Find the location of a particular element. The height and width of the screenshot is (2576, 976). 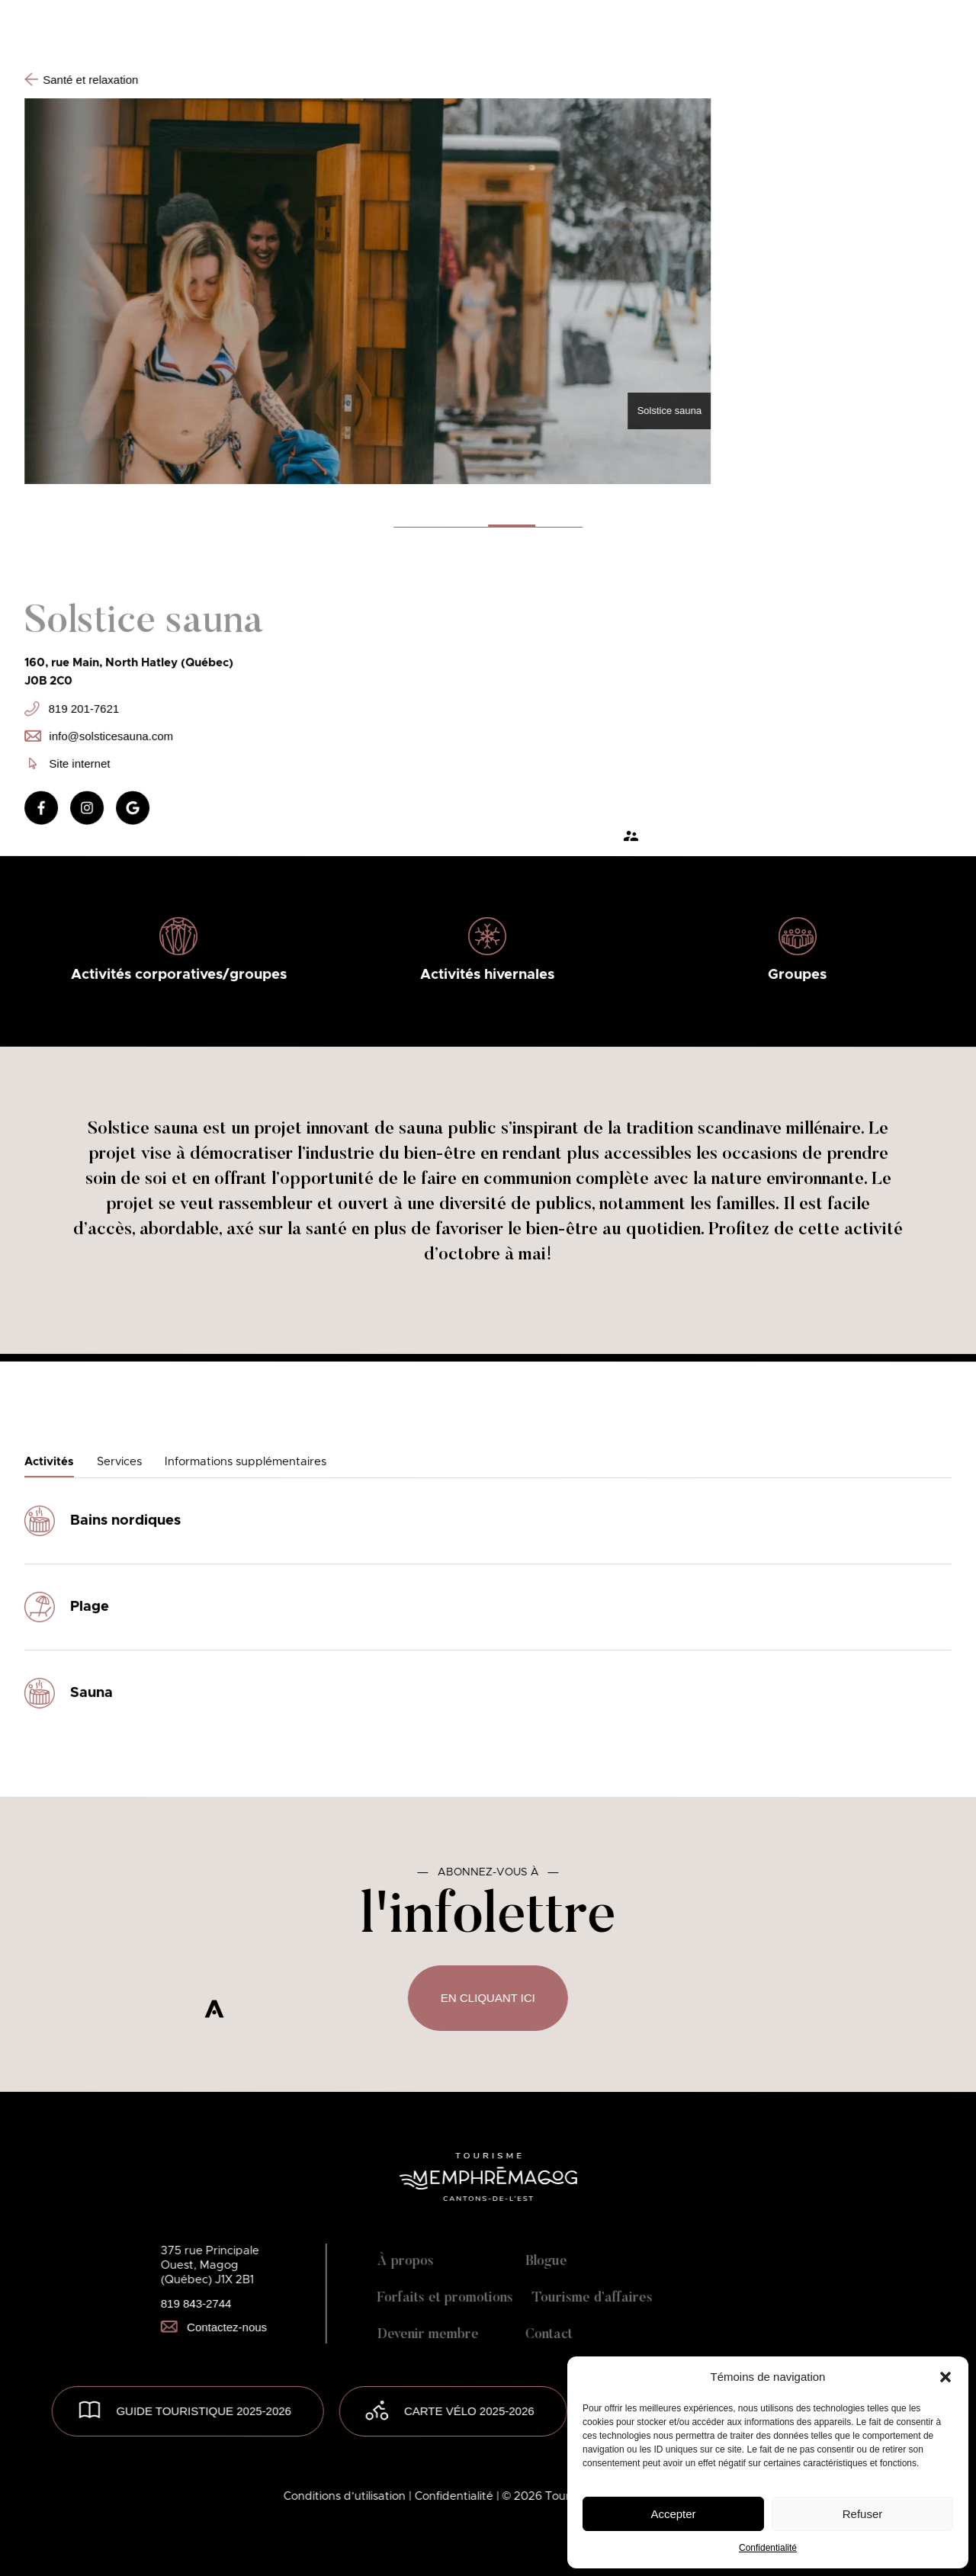

view team members or supervised accounts is located at coordinates (631, 836).